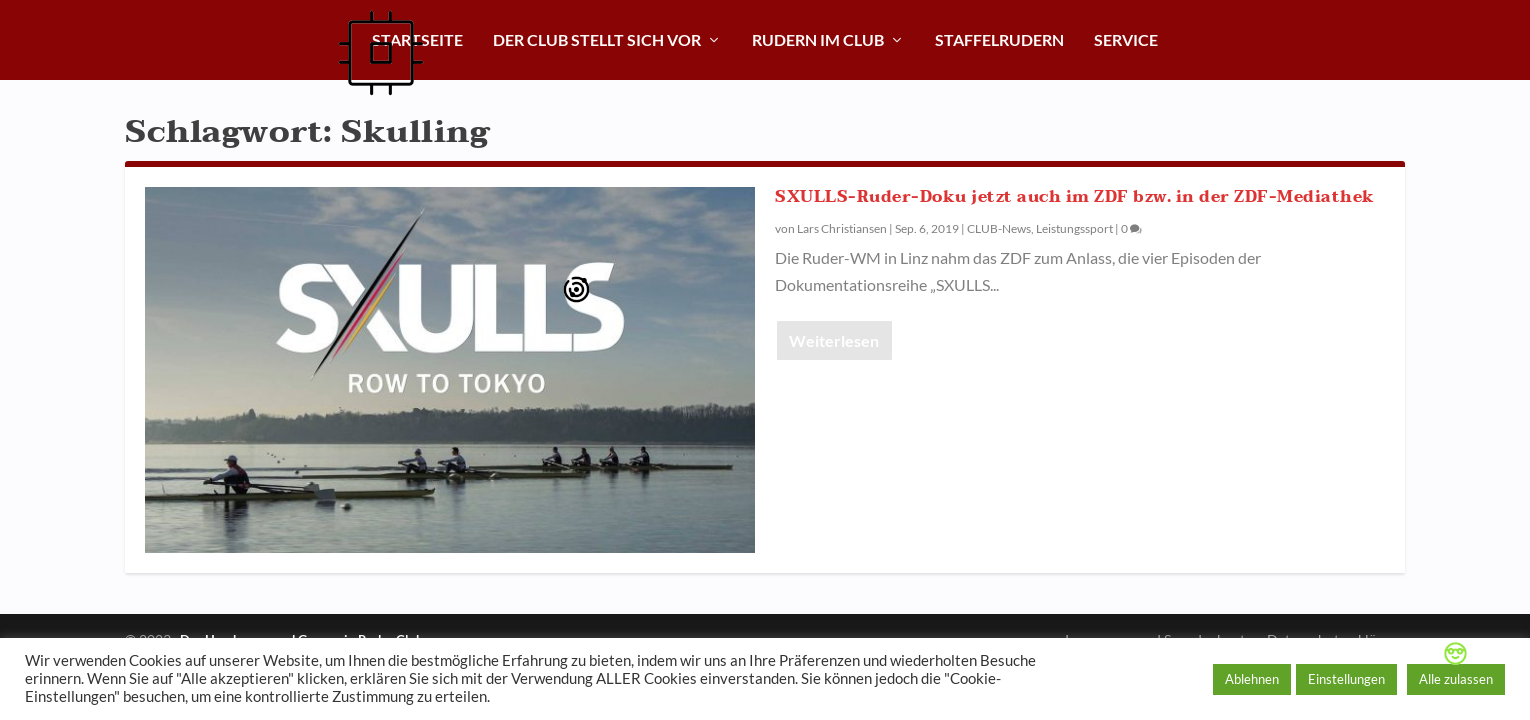 The image size is (1530, 720). What do you see at coordinates (576, 289) in the screenshot?
I see `explore the universe or cosmos section` at bounding box center [576, 289].